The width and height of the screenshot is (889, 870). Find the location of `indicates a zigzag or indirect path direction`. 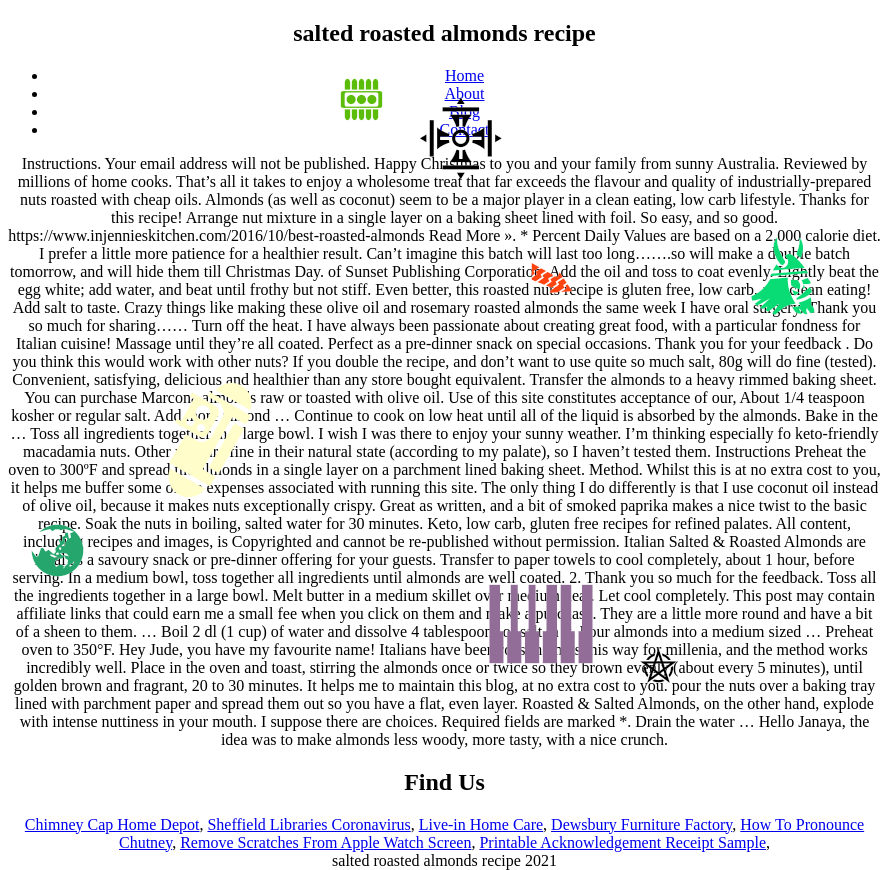

indicates a zigzag or indirect path direction is located at coordinates (552, 279).